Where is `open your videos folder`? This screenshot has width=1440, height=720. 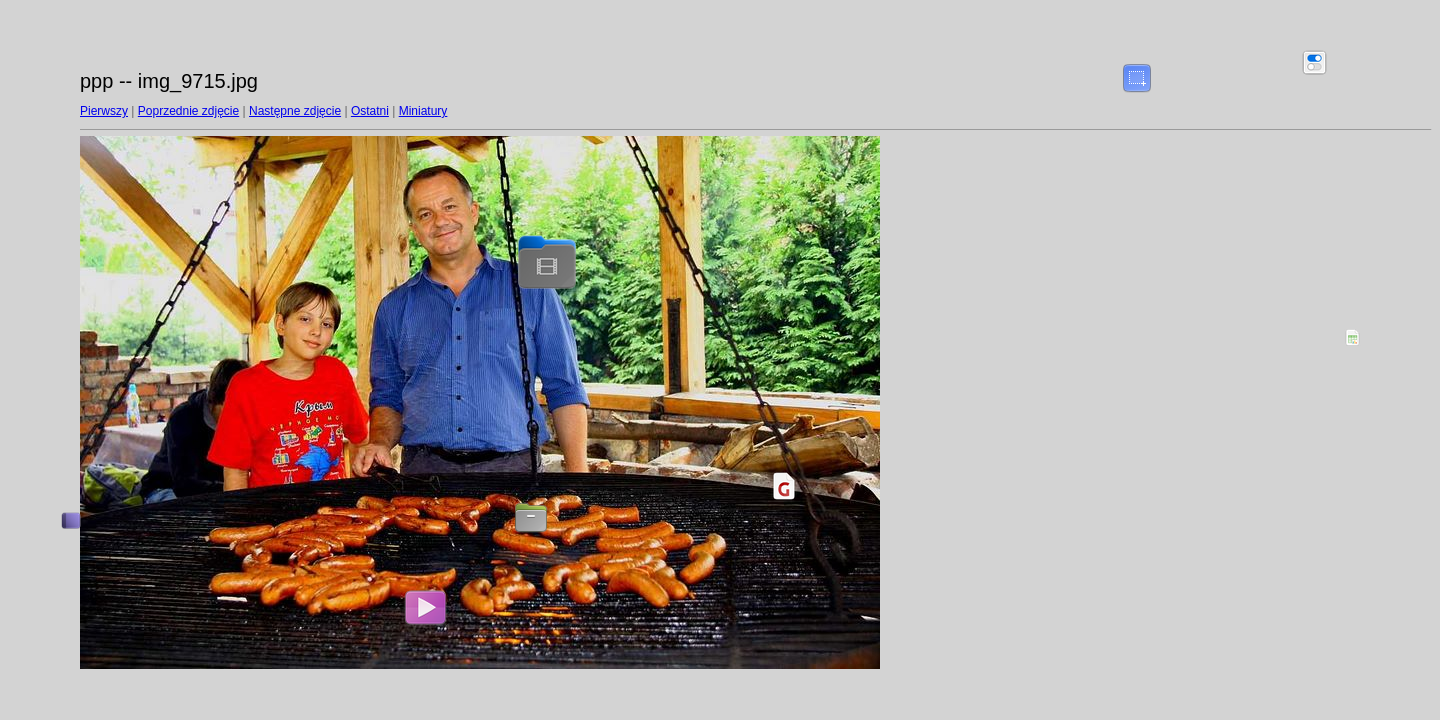 open your videos folder is located at coordinates (547, 262).